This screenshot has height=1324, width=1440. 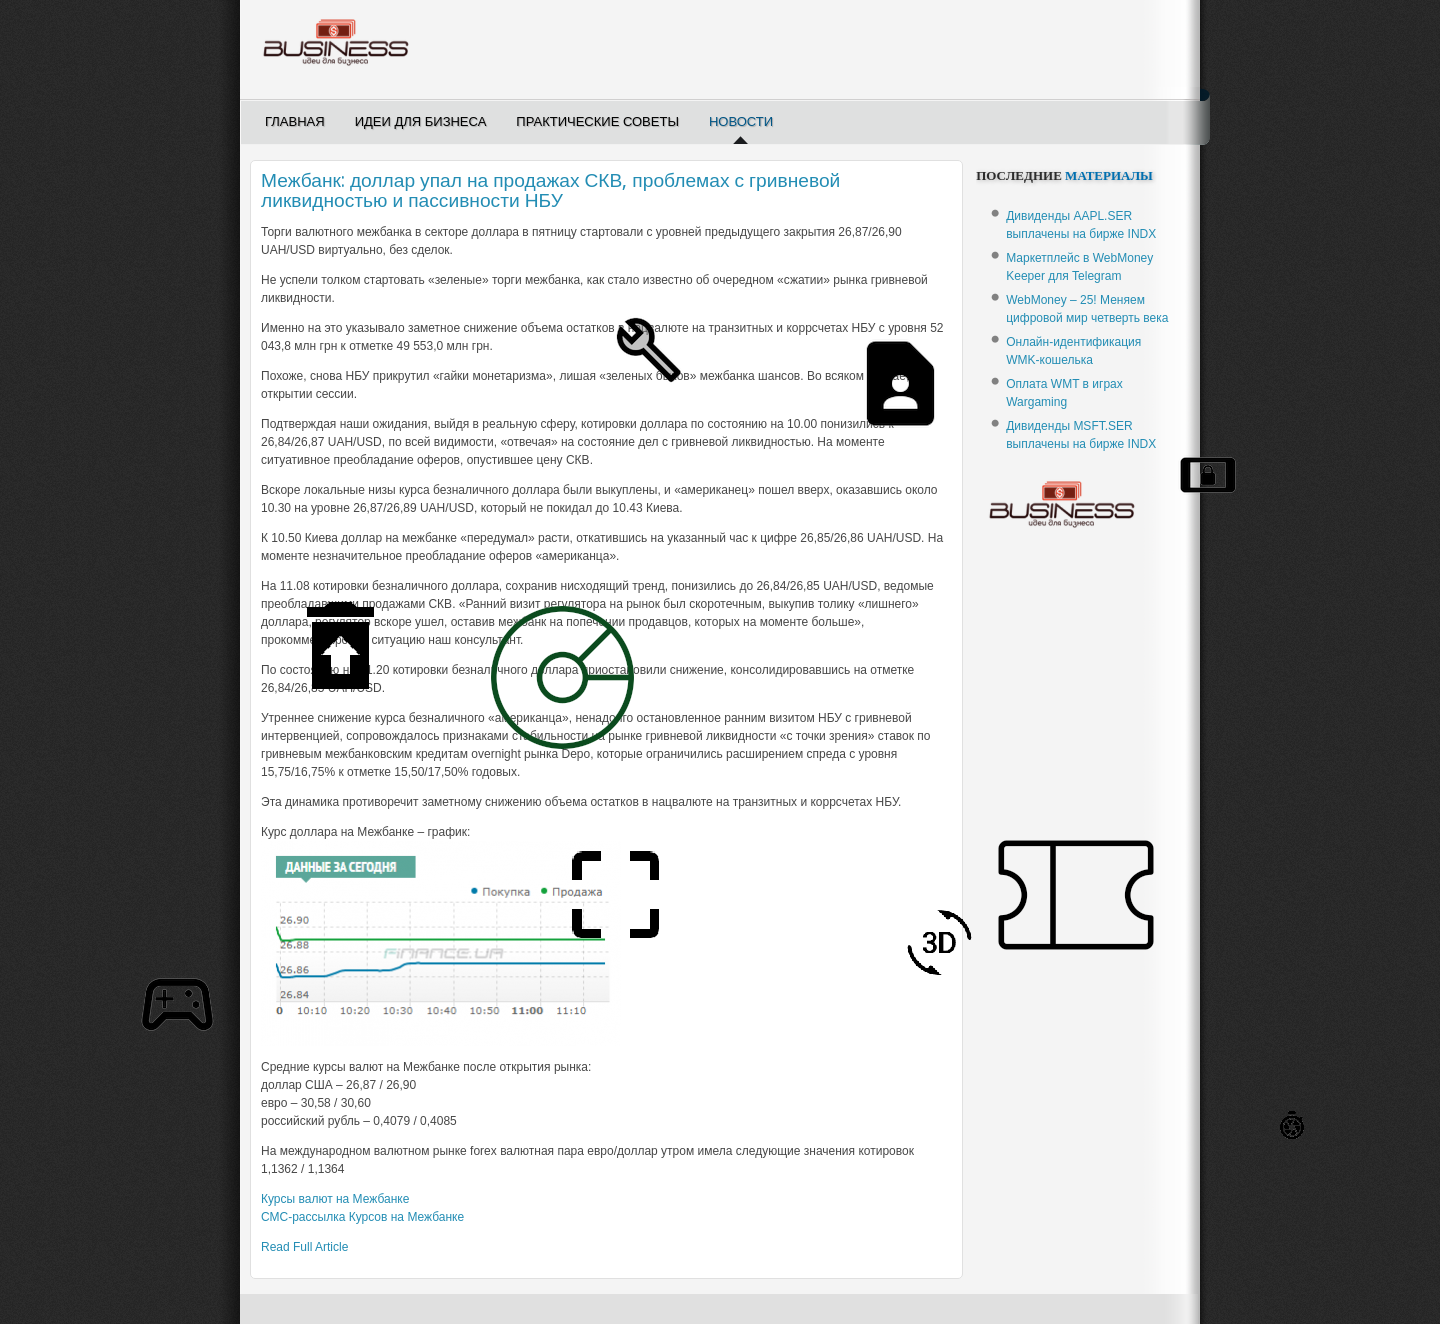 What do you see at coordinates (616, 895) in the screenshot?
I see `scan a QR code or barcode` at bounding box center [616, 895].